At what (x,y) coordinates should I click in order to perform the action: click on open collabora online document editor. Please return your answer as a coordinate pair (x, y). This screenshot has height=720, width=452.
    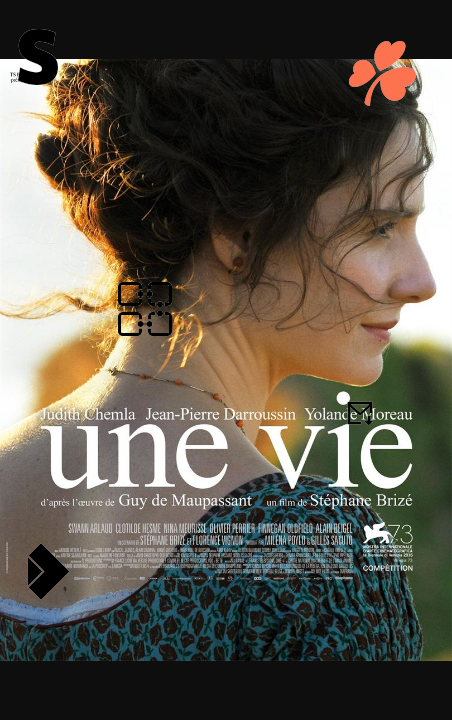
    Looking at the image, I should click on (48, 571).